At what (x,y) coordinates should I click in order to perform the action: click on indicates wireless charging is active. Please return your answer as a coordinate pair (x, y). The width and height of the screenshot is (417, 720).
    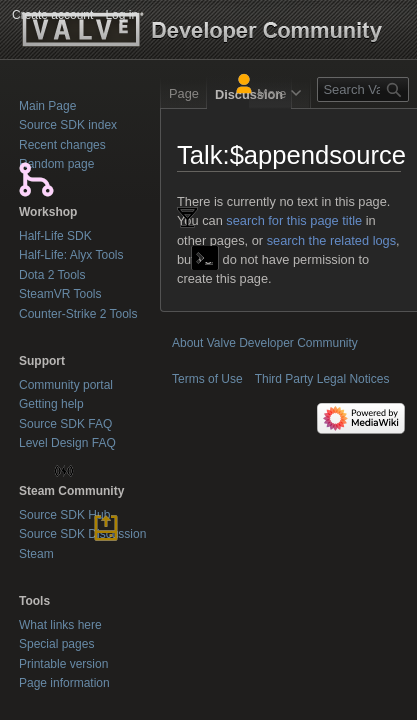
    Looking at the image, I should click on (64, 471).